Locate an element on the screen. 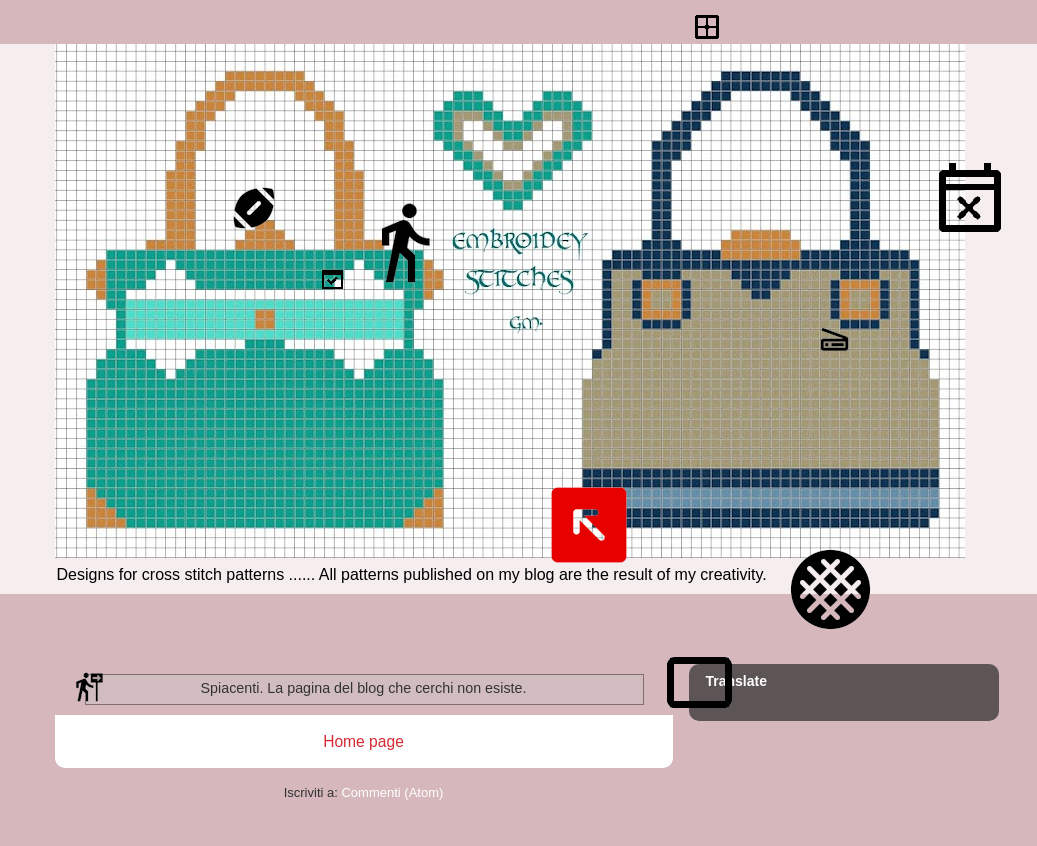  indicates a cancelled or unavailable event is located at coordinates (970, 201).